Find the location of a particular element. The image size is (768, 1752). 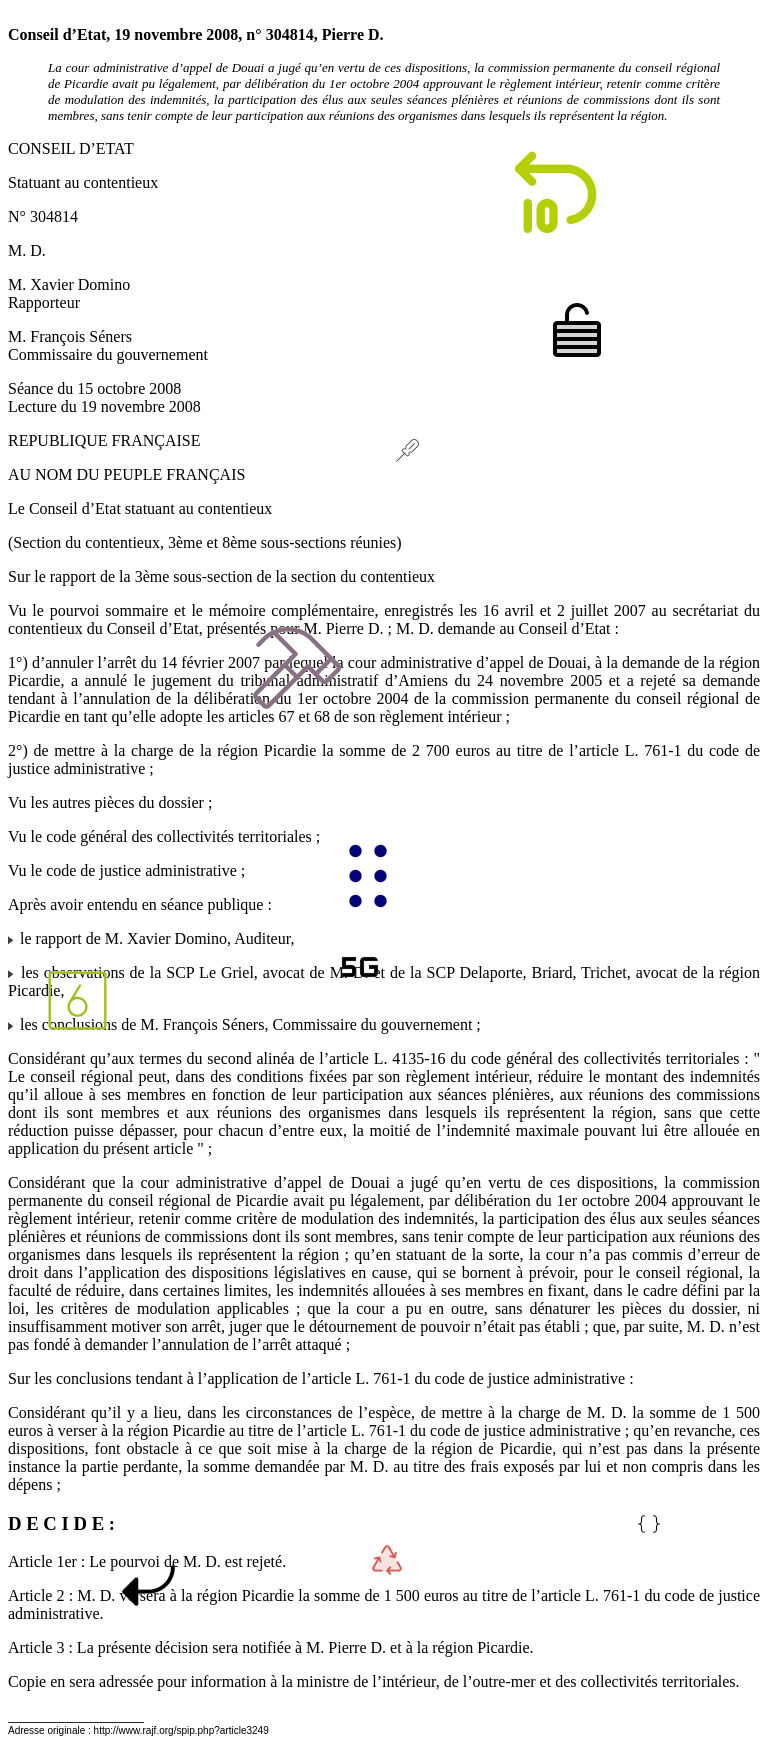

access tools or settings is located at coordinates (292, 669).